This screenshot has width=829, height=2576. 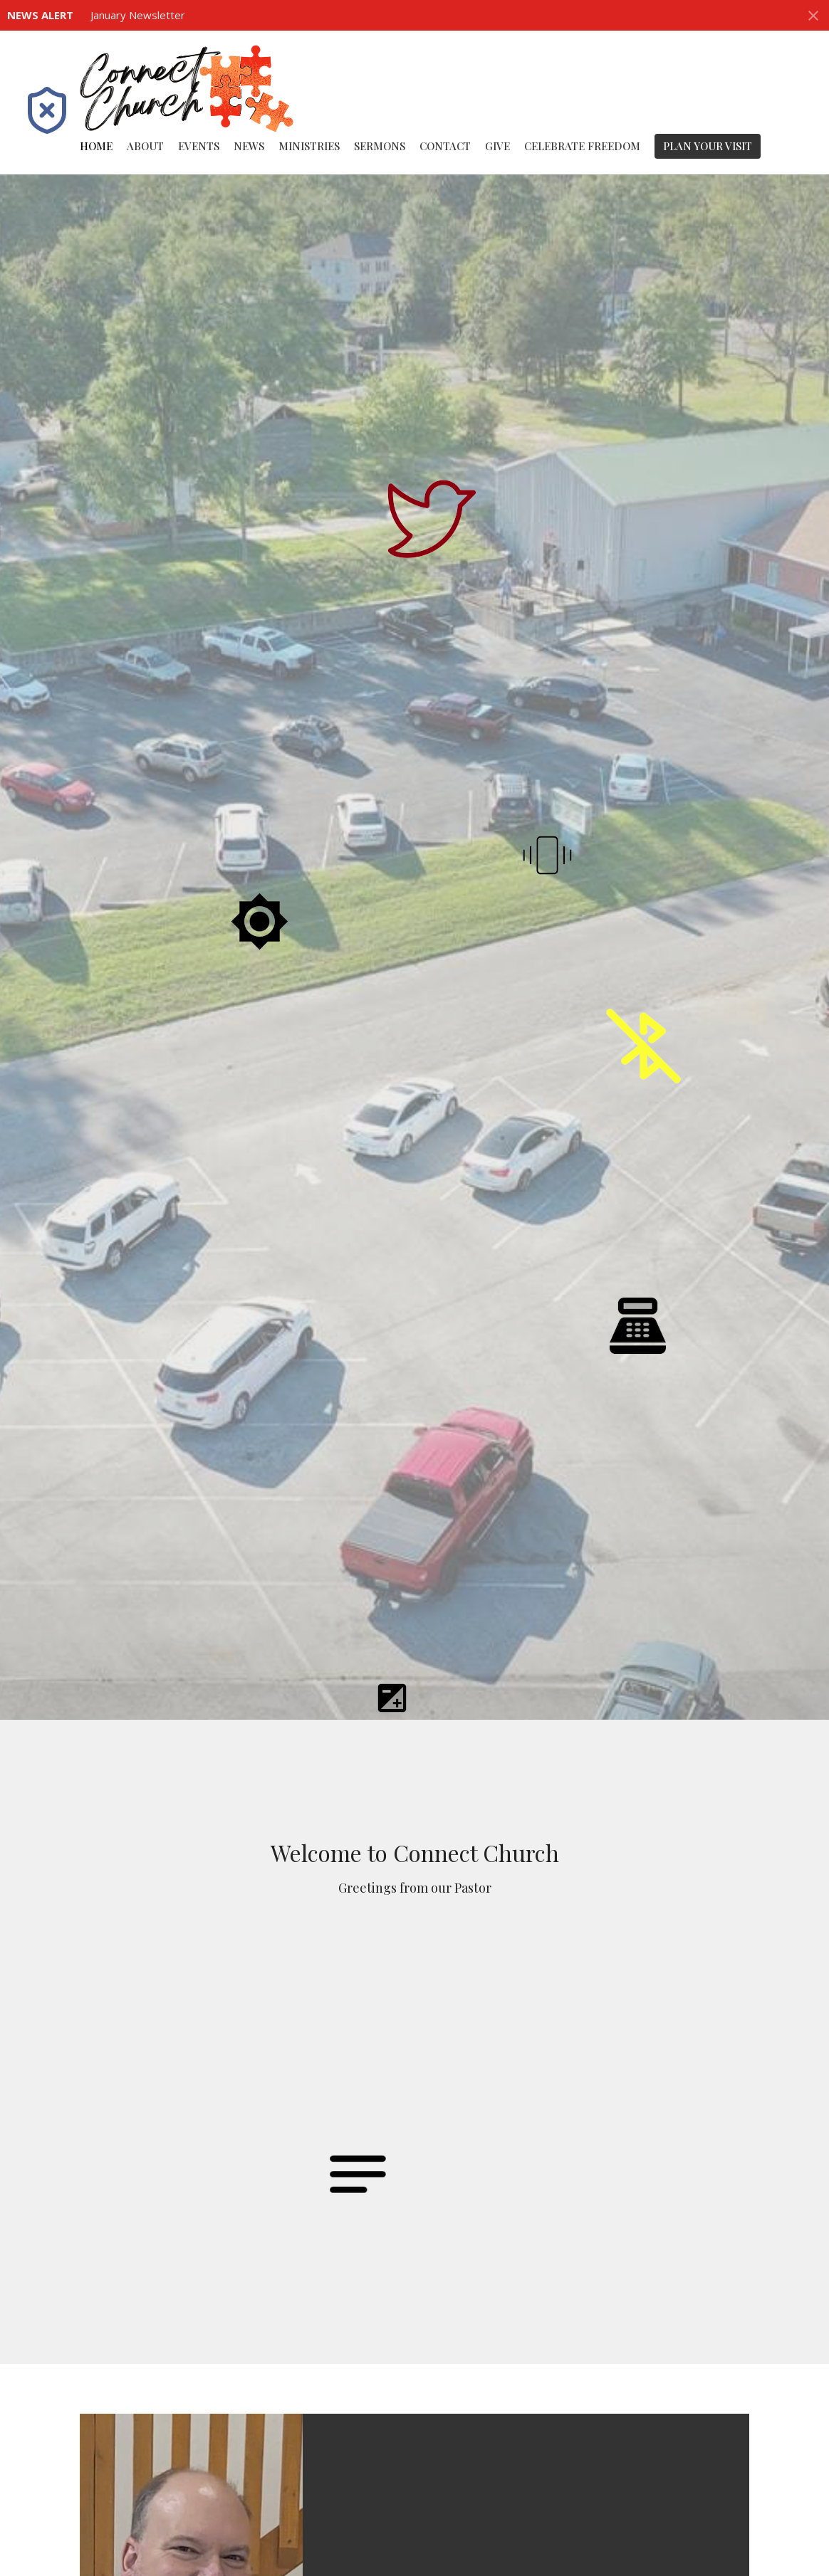 I want to click on toggle vibration mode on your device, so click(x=547, y=855).